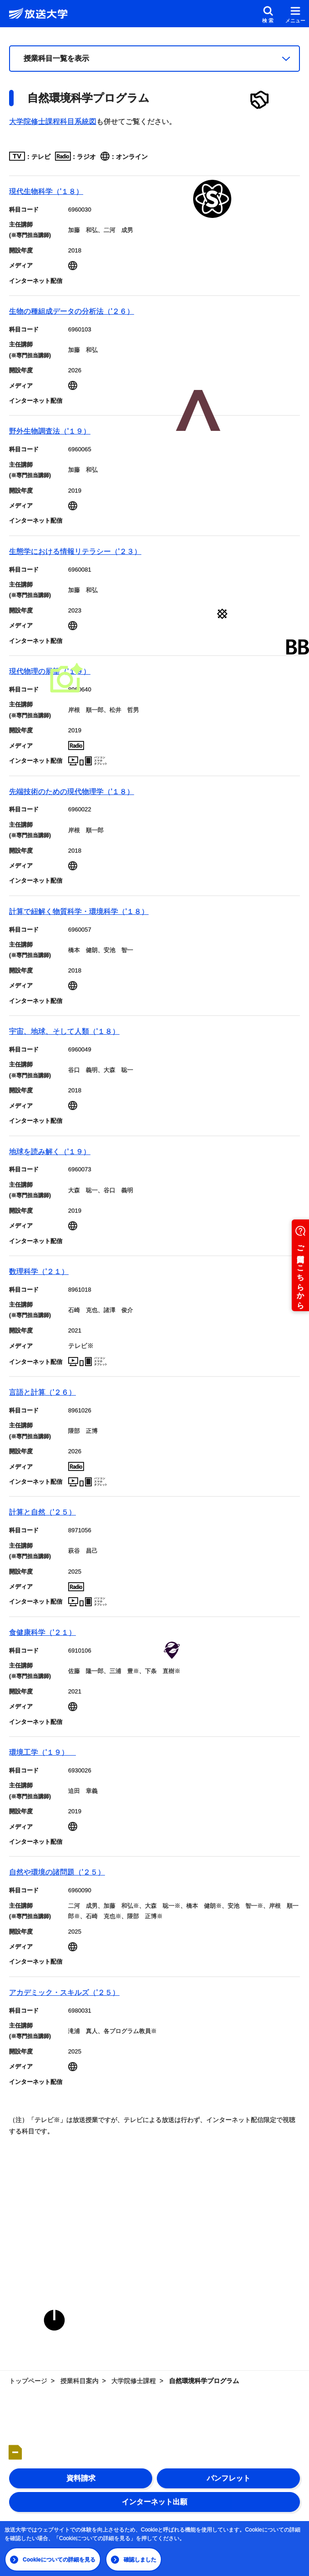 Image resolution: width=309 pixels, height=2576 pixels. What do you see at coordinates (54, 2320) in the screenshot?
I see `power off or shut down the device` at bounding box center [54, 2320].